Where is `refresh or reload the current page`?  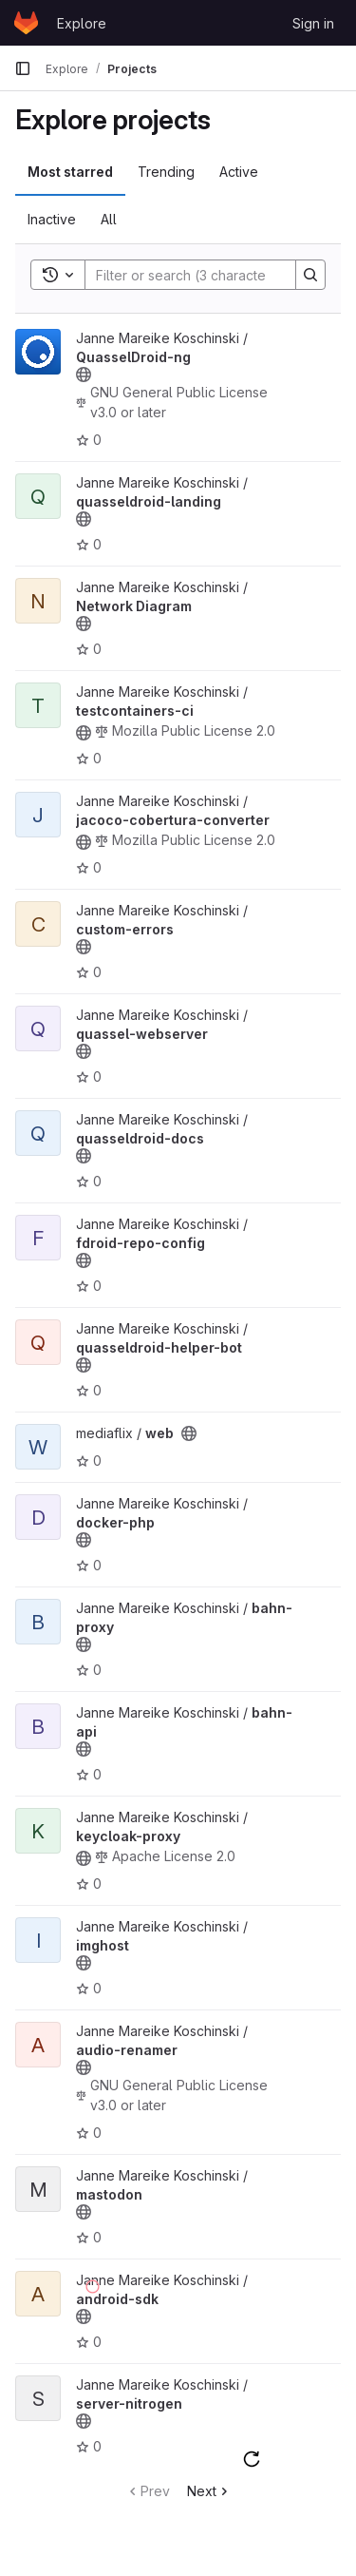
refresh or reload the current page is located at coordinates (252, 2459).